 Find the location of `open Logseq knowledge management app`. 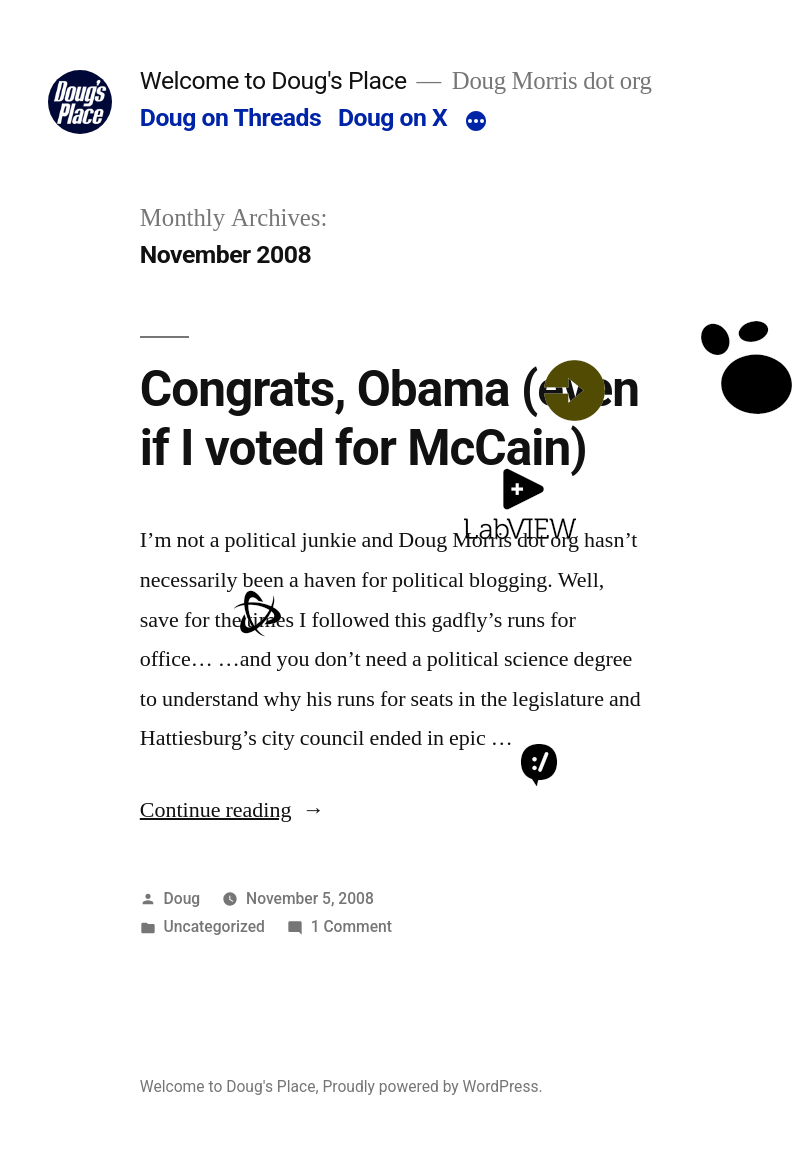

open Logseq knowledge management app is located at coordinates (746, 367).